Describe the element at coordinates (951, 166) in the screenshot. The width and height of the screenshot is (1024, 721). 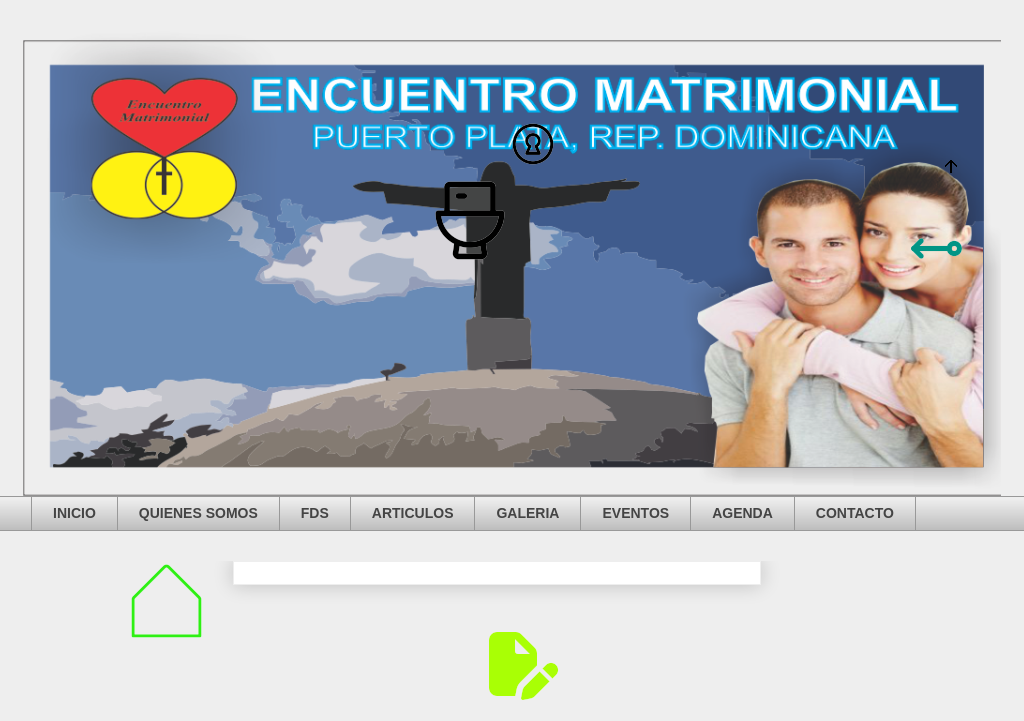
I see `scroll to top of page` at that location.